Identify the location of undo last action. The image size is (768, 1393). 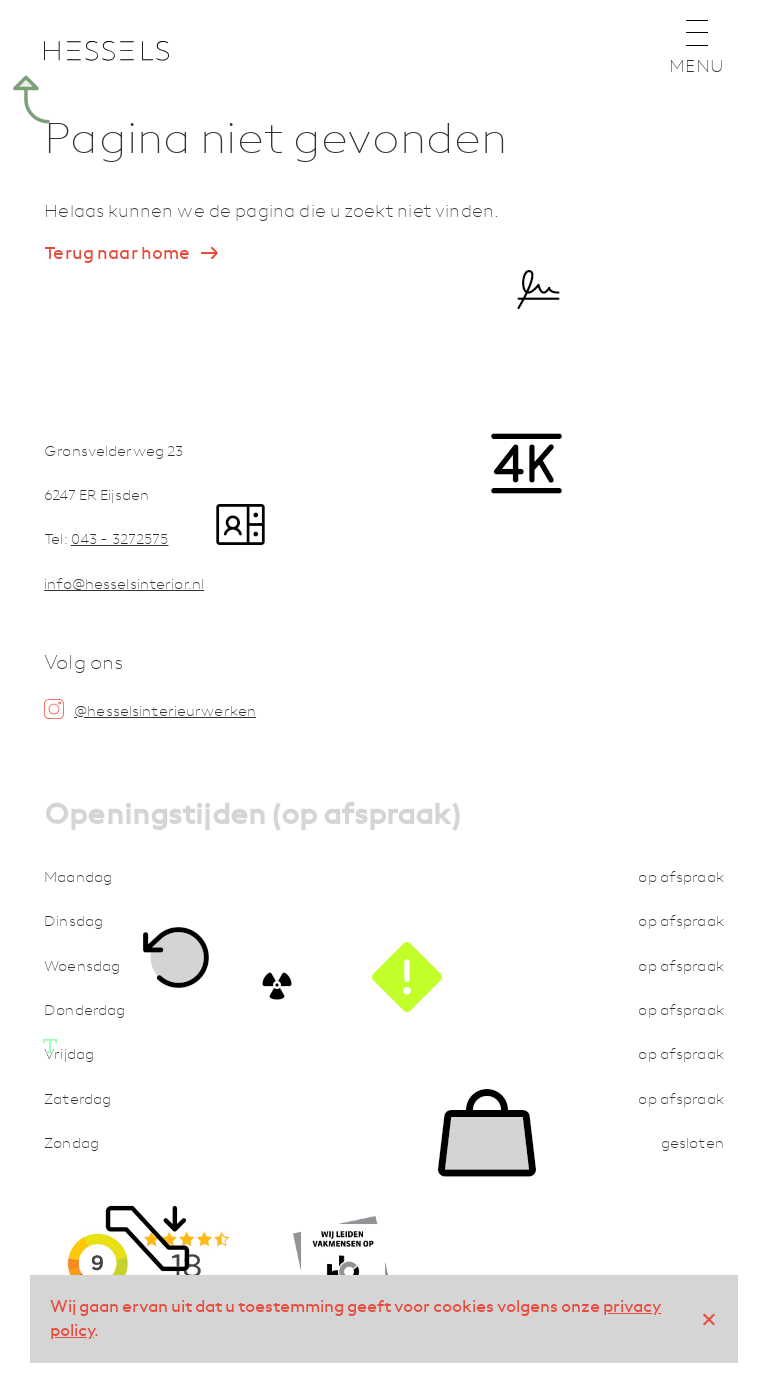
(178, 957).